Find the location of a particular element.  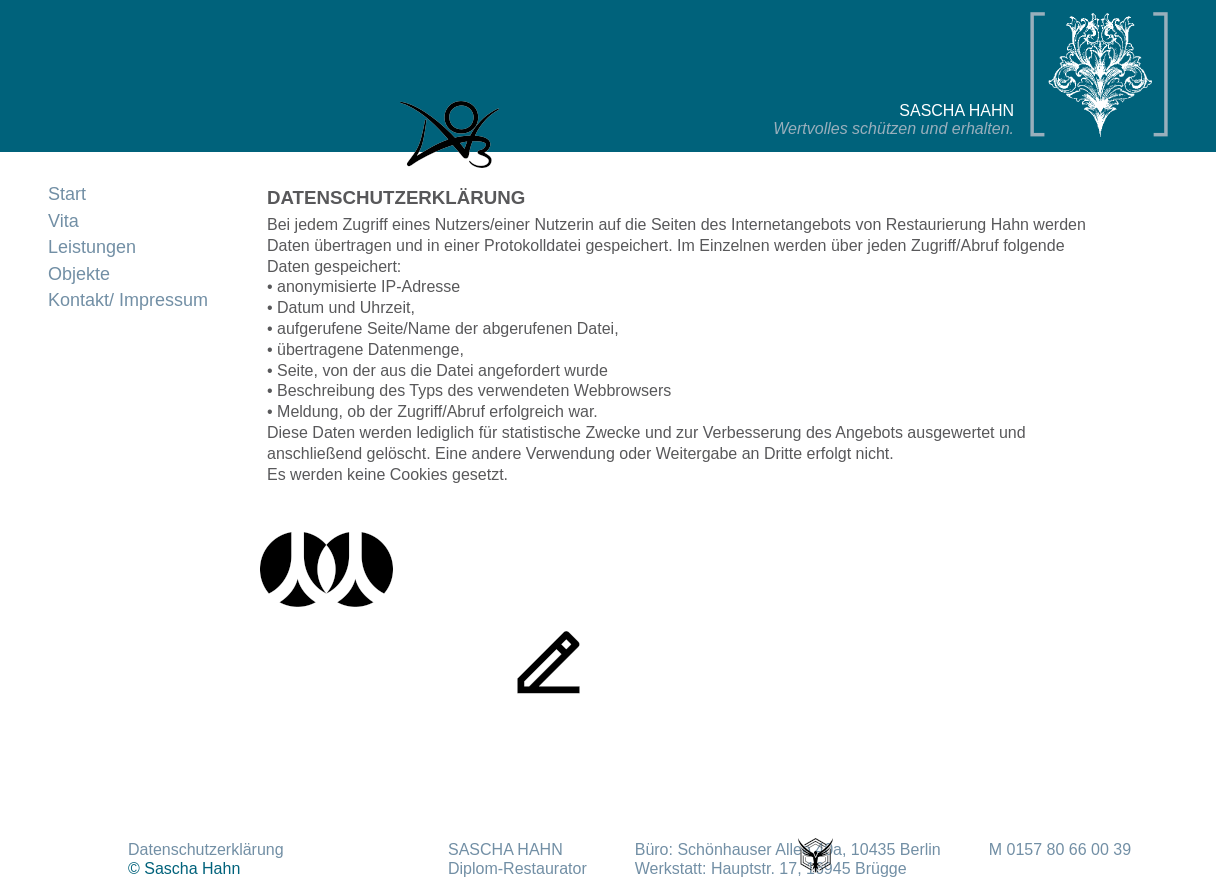

open Archive of Our Own (AO3) website is located at coordinates (449, 134).